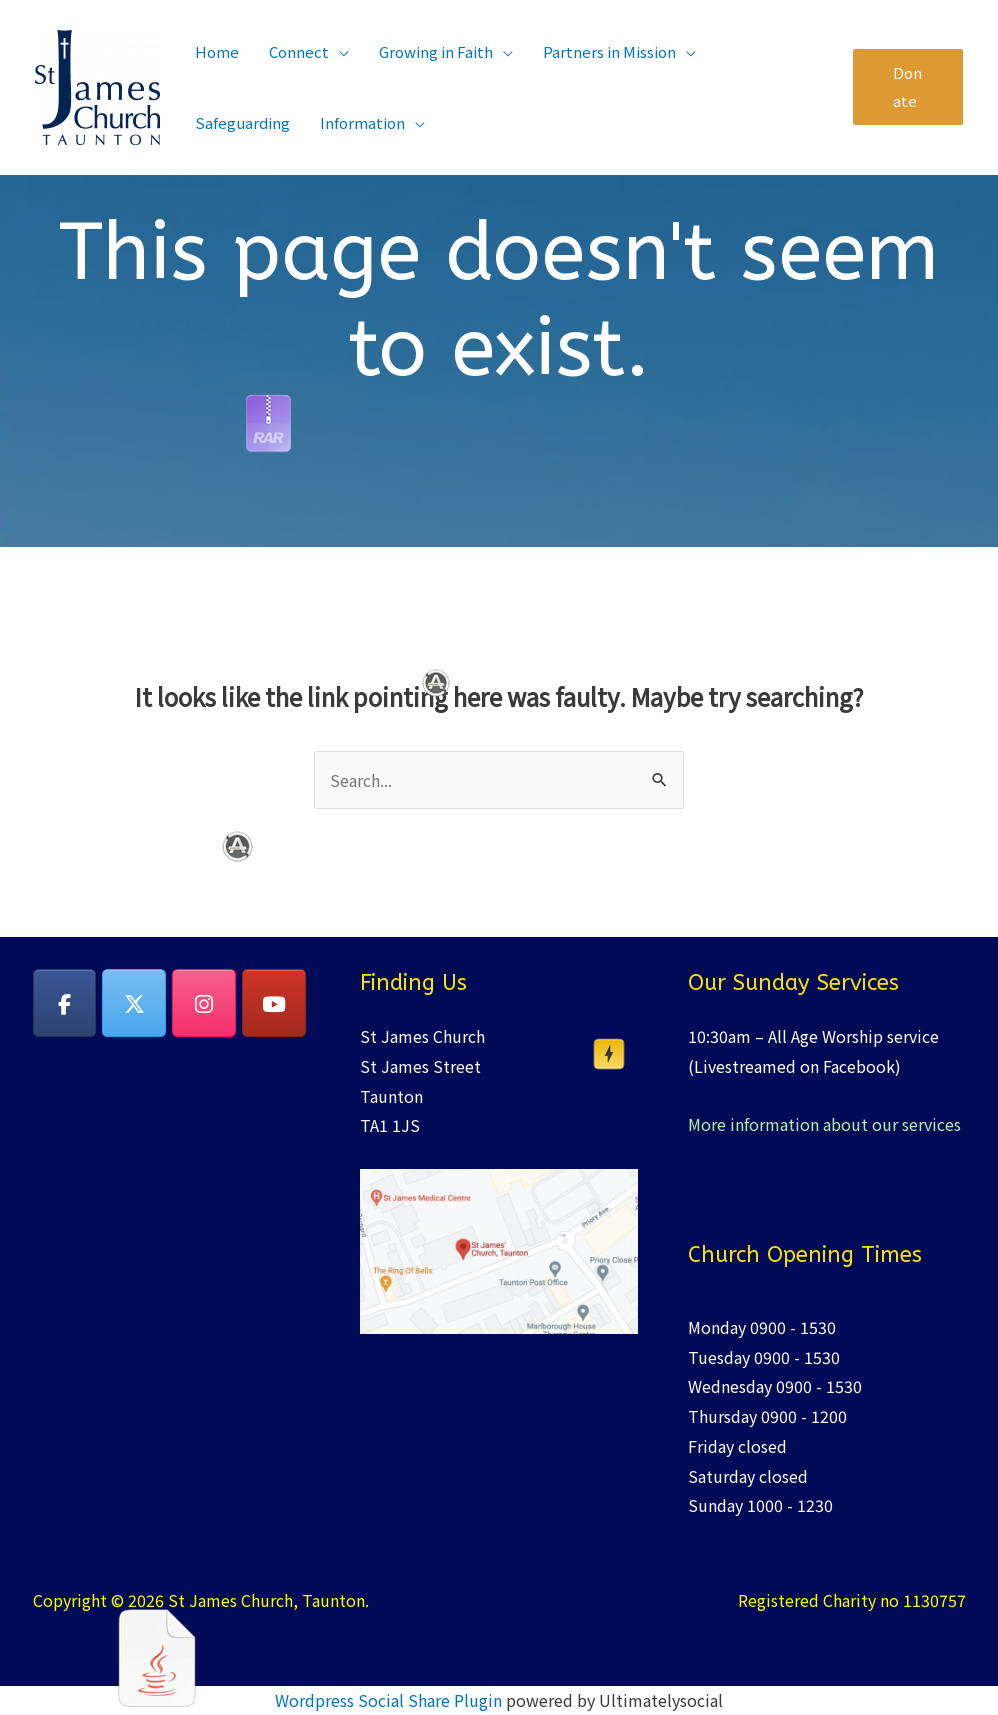 Image resolution: width=998 pixels, height=1715 pixels. What do you see at coordinates (157, 1658) in the screenshot?
I see `java source code file` at bounding box center [157, 1658].